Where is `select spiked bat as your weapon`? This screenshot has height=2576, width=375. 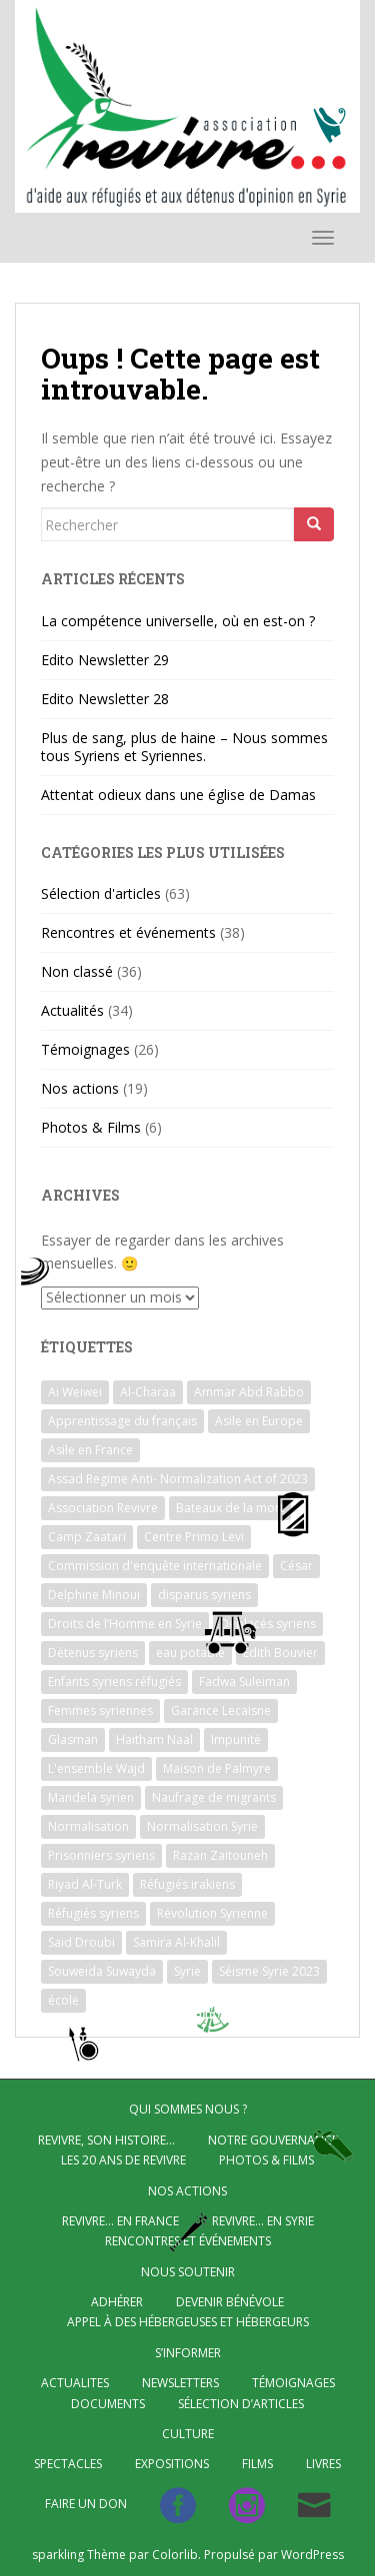
select spiked bat as your weapon is located at coordinates (190, 2231).